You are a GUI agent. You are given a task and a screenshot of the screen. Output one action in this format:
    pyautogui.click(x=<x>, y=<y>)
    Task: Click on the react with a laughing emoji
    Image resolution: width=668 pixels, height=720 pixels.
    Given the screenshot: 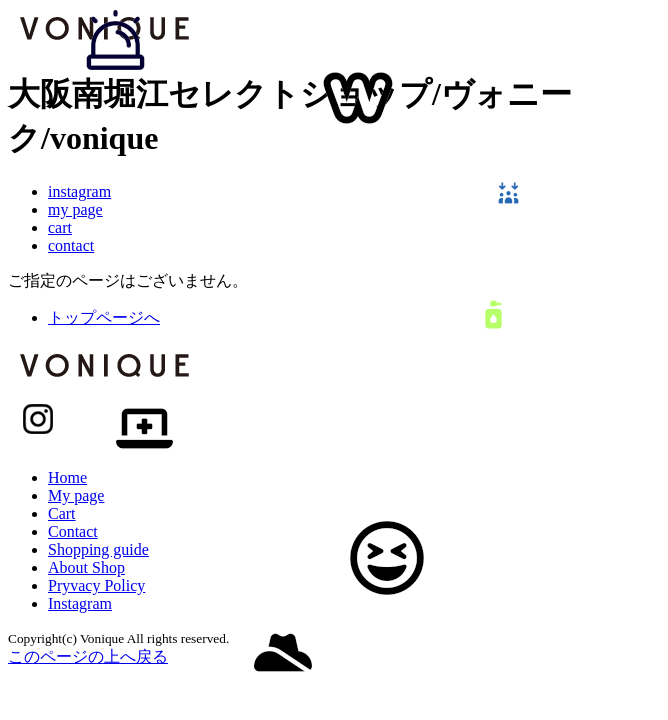 What is the action you would take?
    pyautogui.click(x=387, y=558)
    